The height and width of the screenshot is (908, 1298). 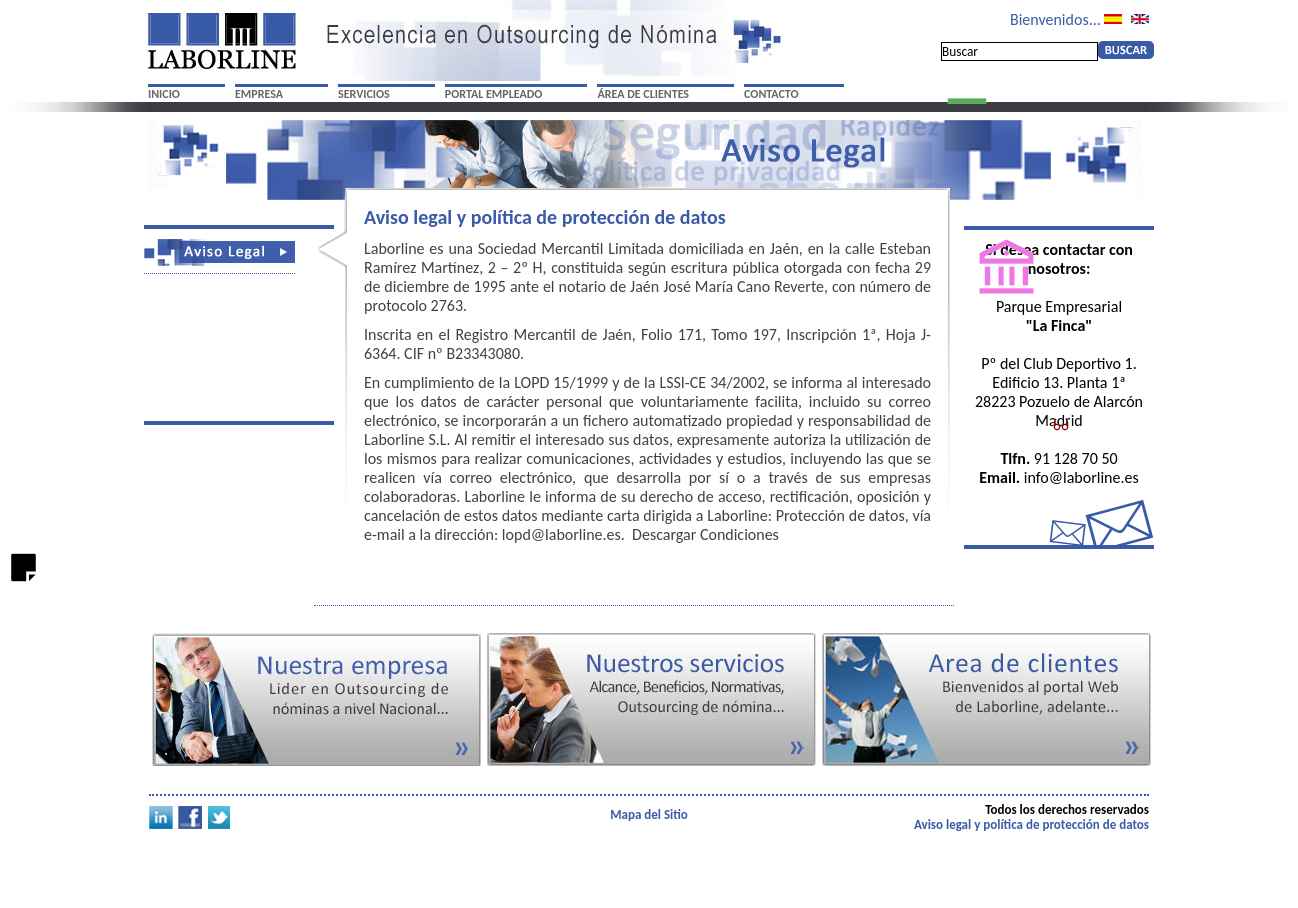 I want to click on enable reading or accessibility mode, so click(x=1061, y=425).